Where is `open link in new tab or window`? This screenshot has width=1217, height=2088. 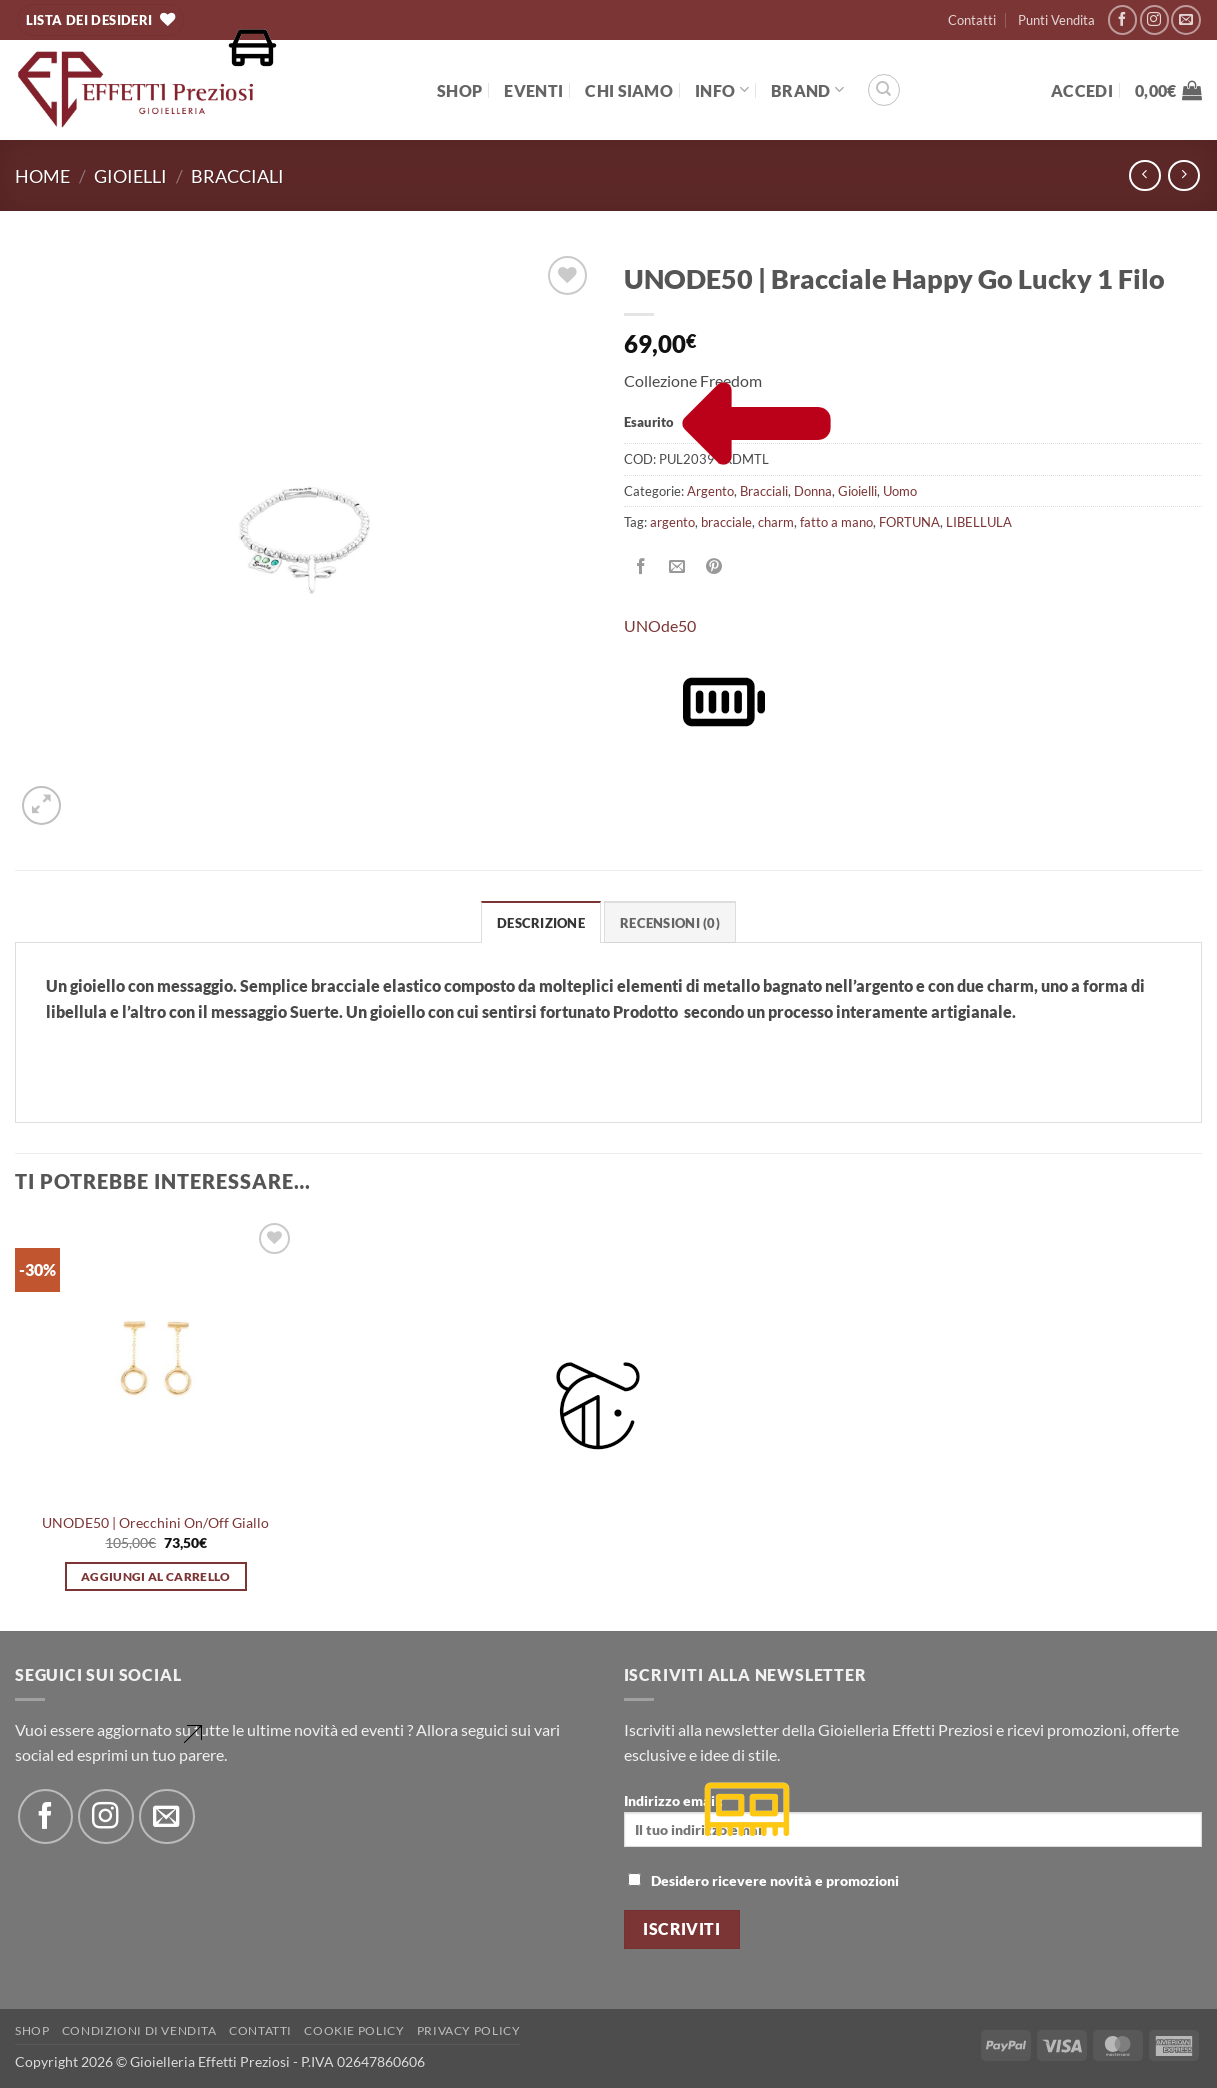
open link in new tab or window is located at coordinates (193, 1734).